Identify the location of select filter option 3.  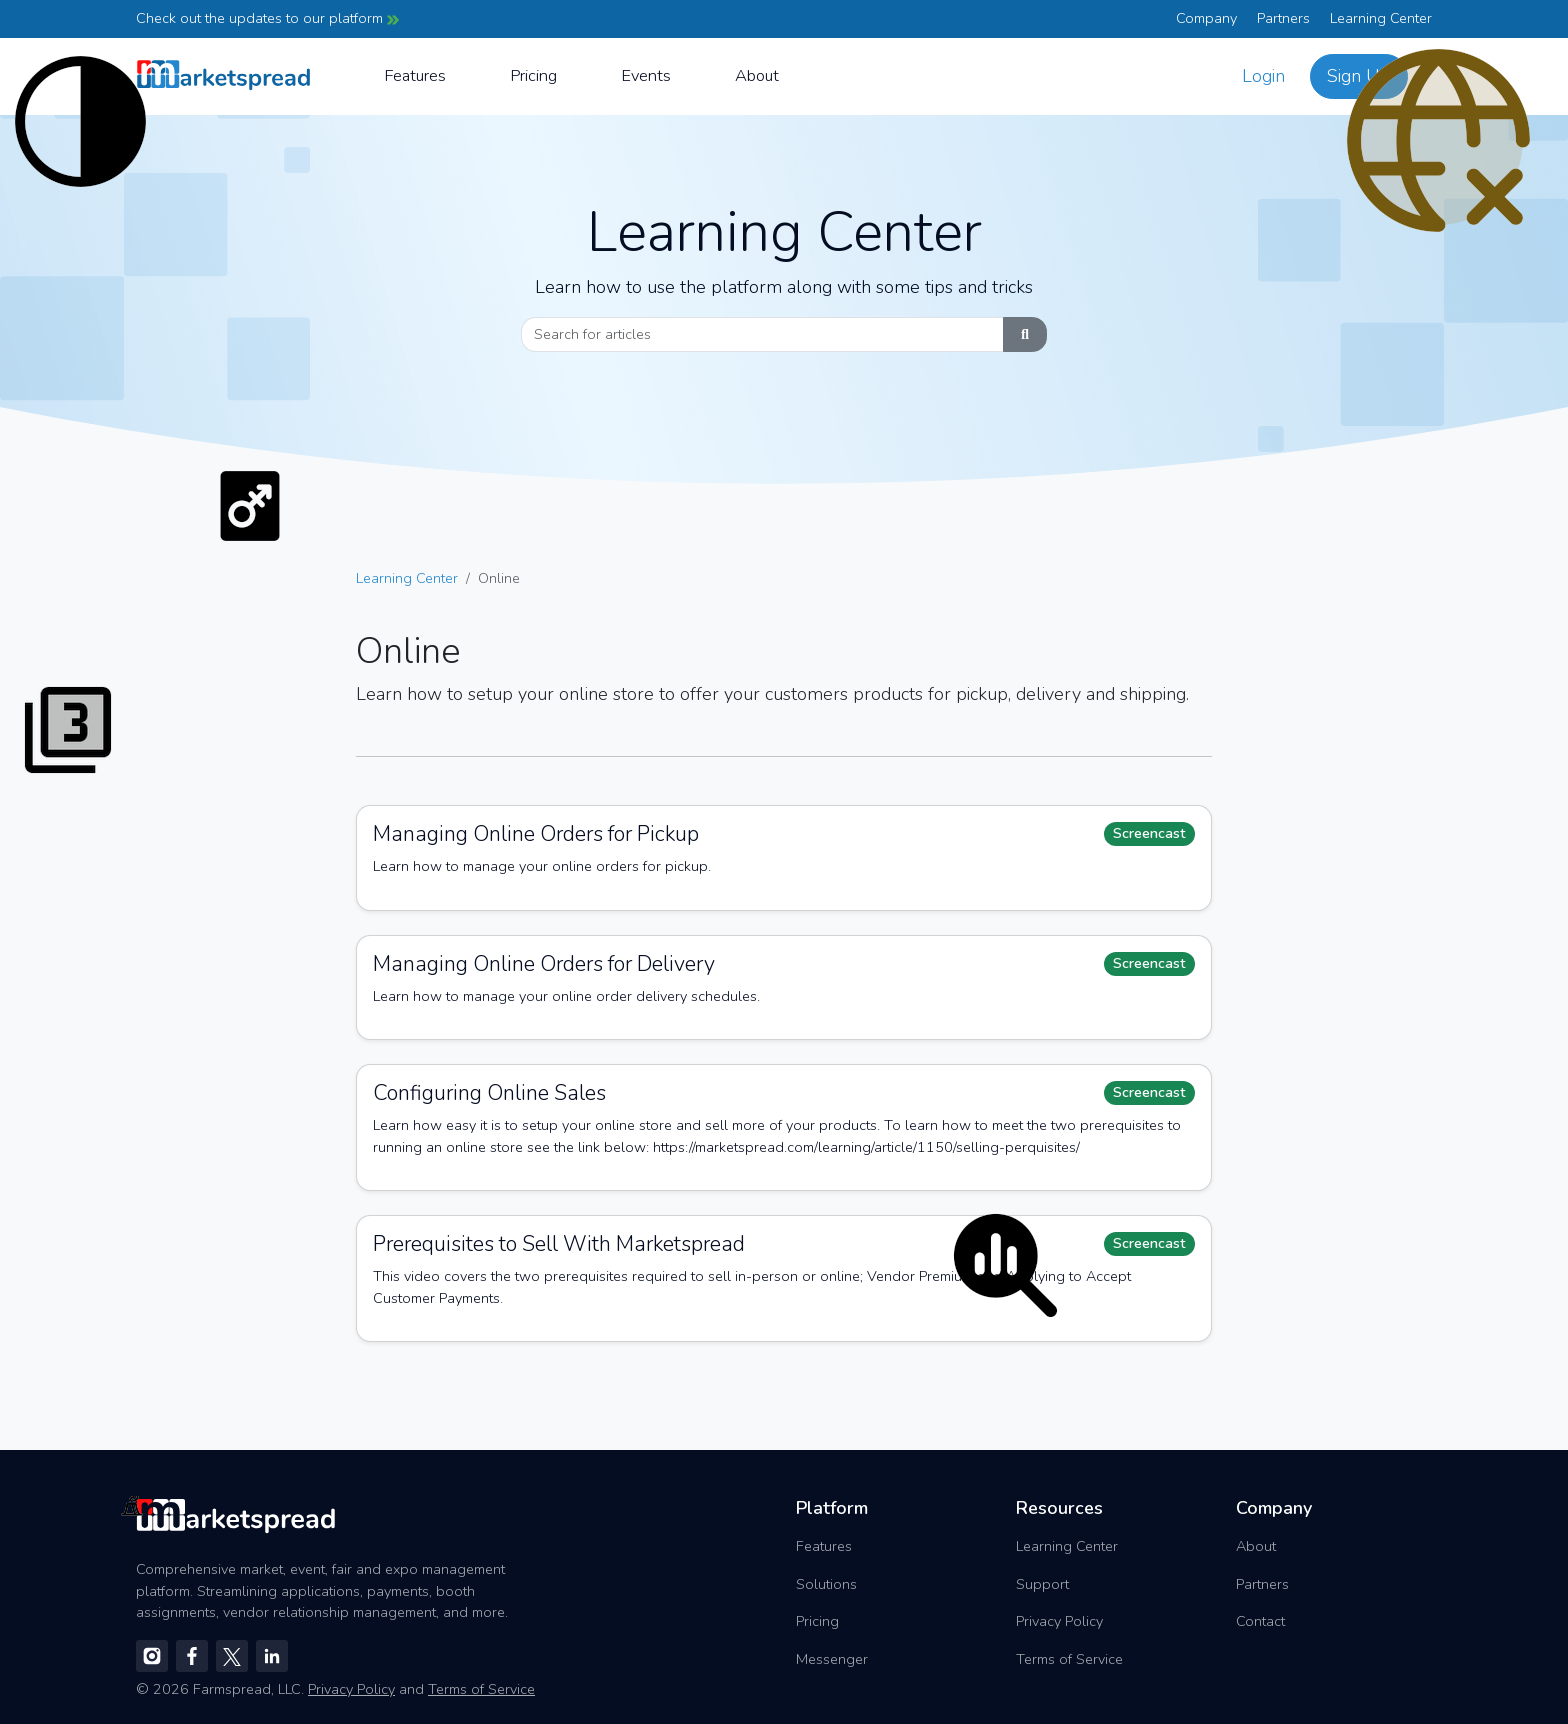
(68, 730).